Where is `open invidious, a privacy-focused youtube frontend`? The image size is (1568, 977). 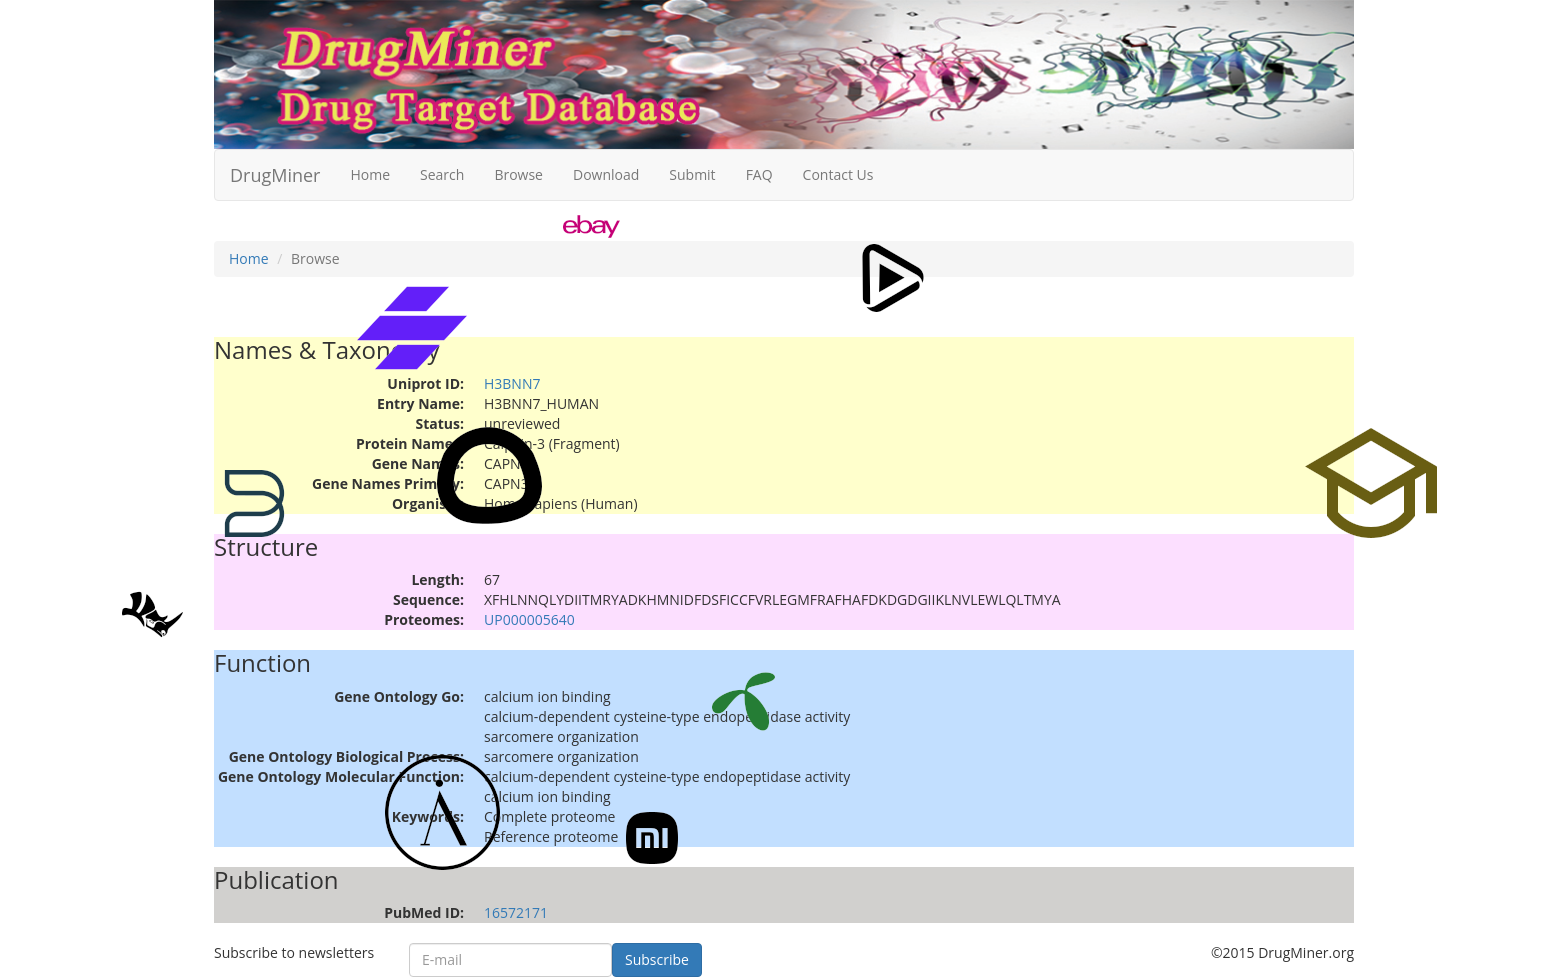 open invidious, a privacy-focused youtube frontend is located at coordinates (442, 812).